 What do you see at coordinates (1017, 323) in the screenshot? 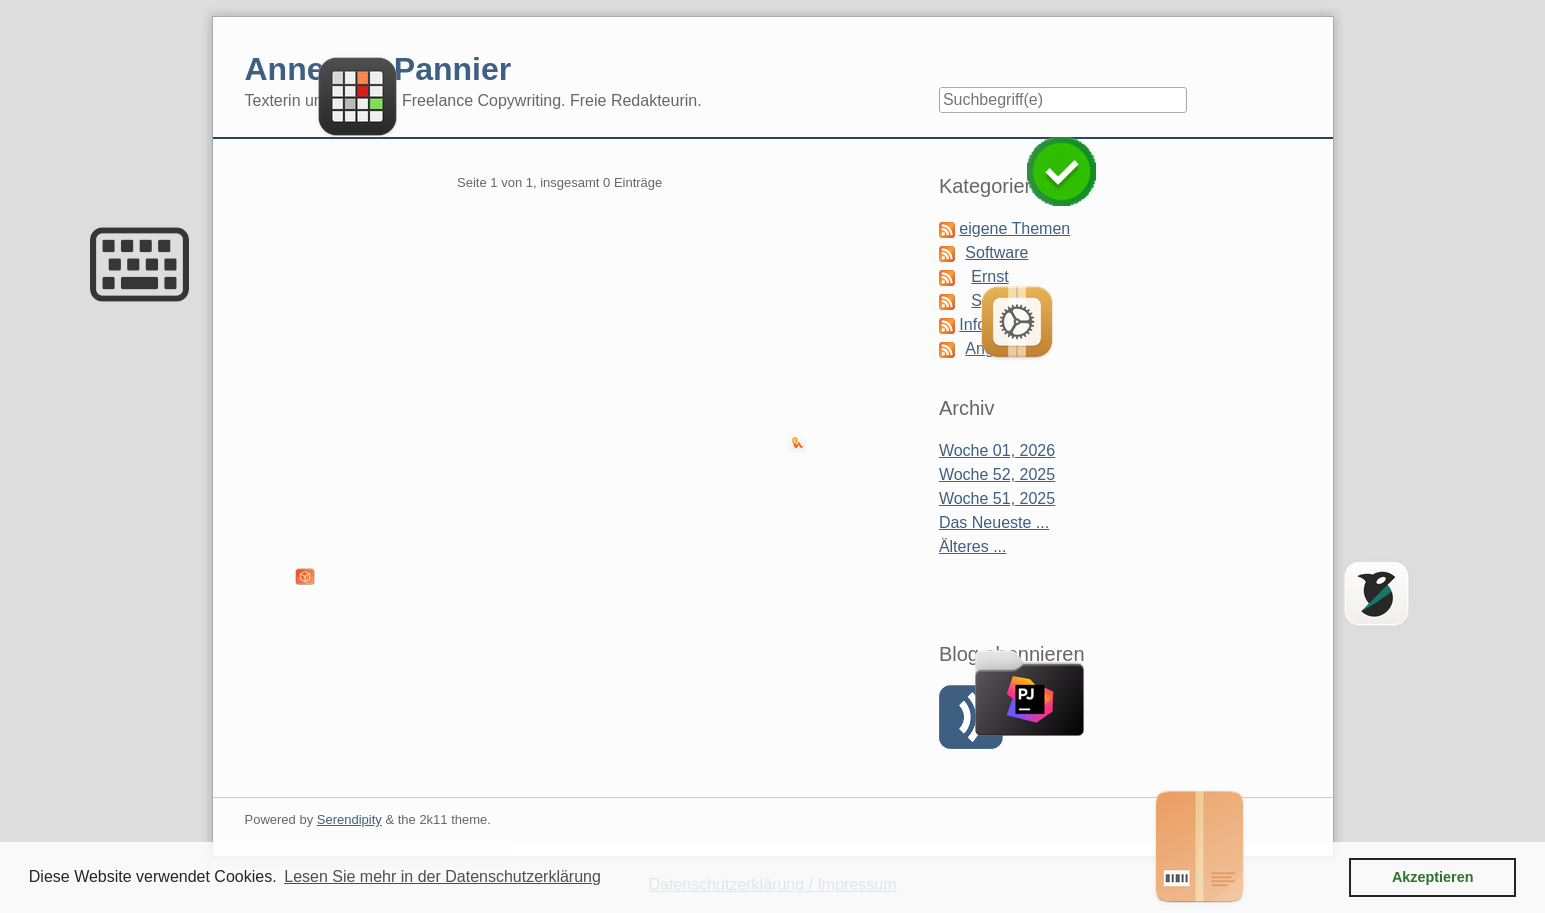
I see `a system component or runtime file` at bounding box center [1017, 323].